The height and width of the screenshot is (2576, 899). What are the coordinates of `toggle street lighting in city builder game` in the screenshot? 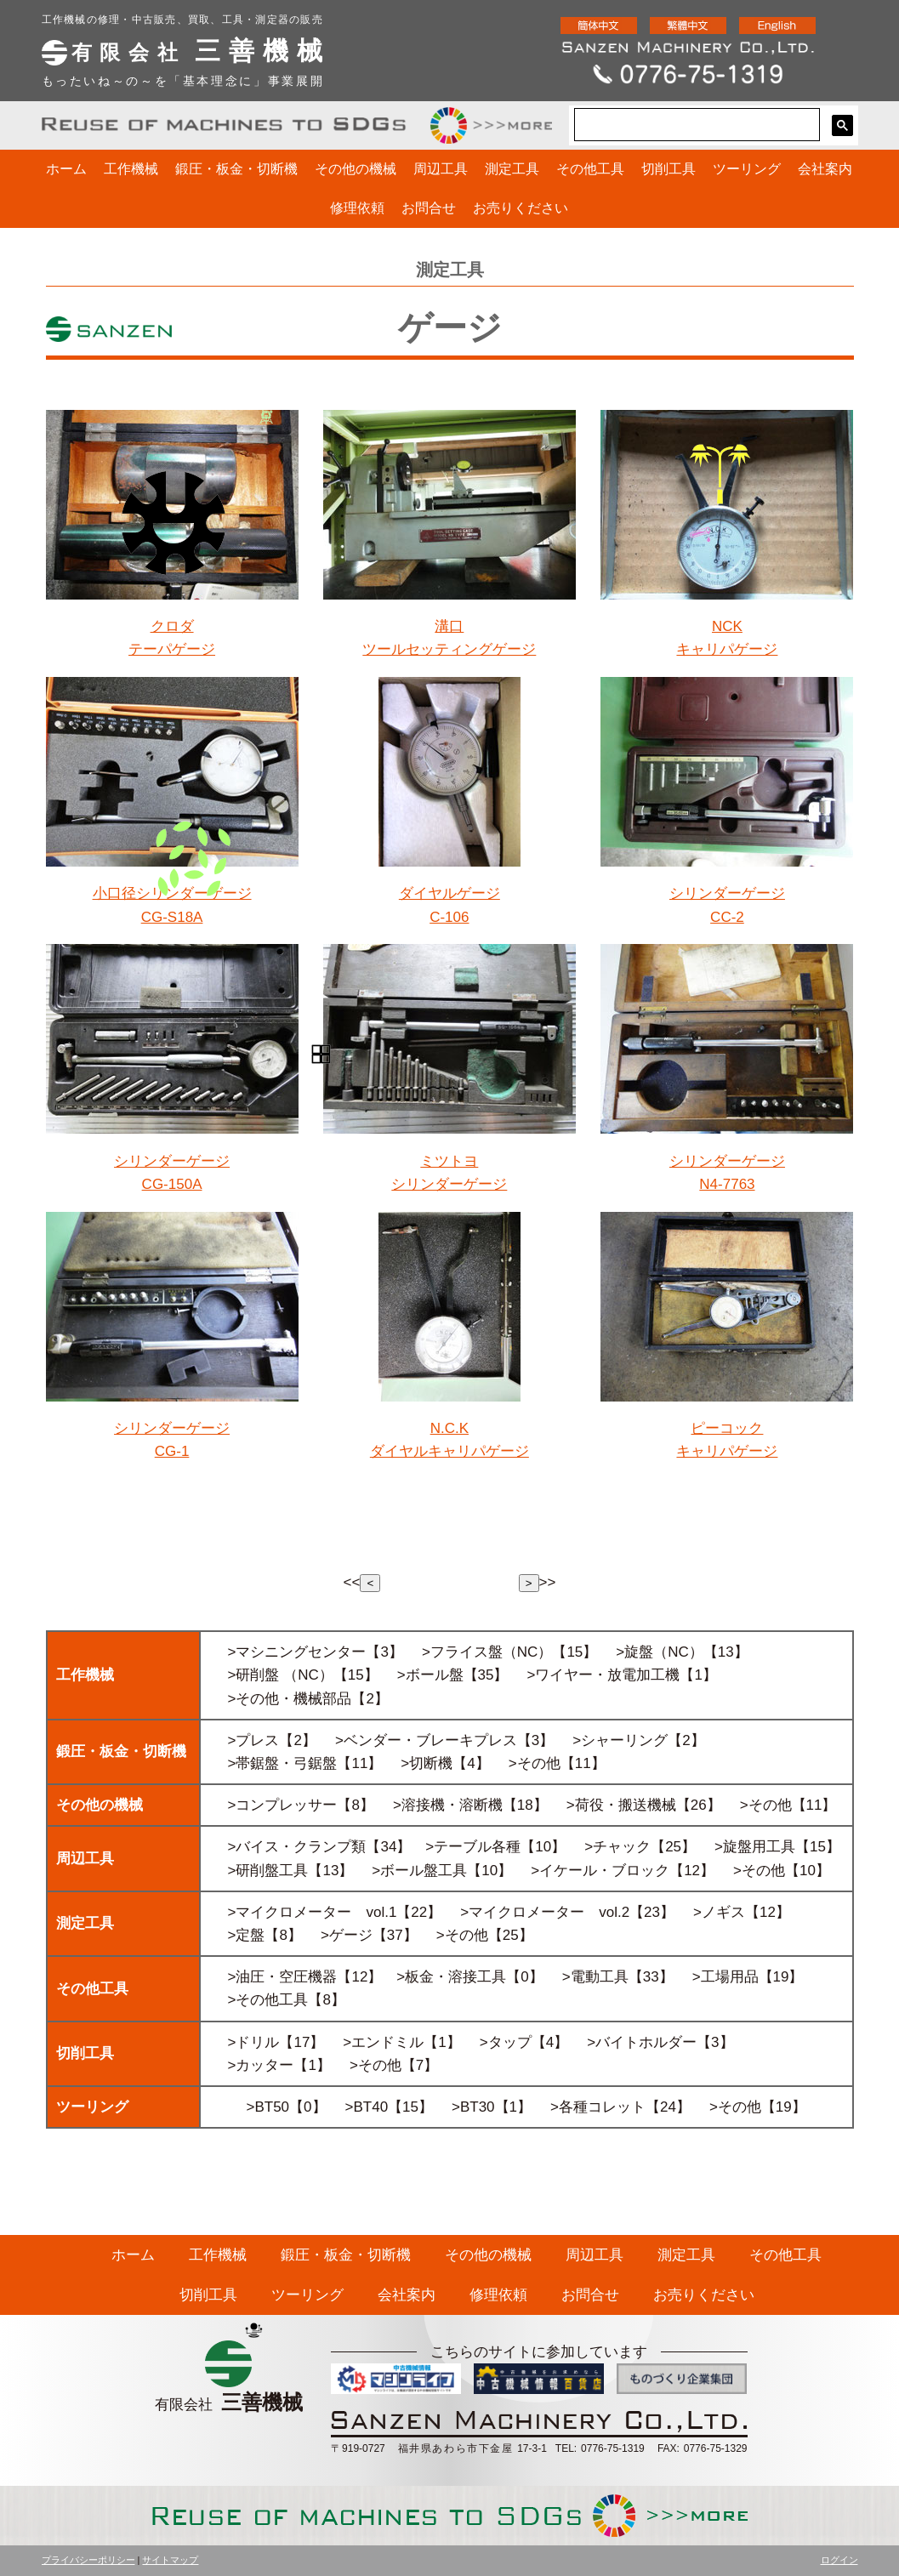 It's located at (720, 474).